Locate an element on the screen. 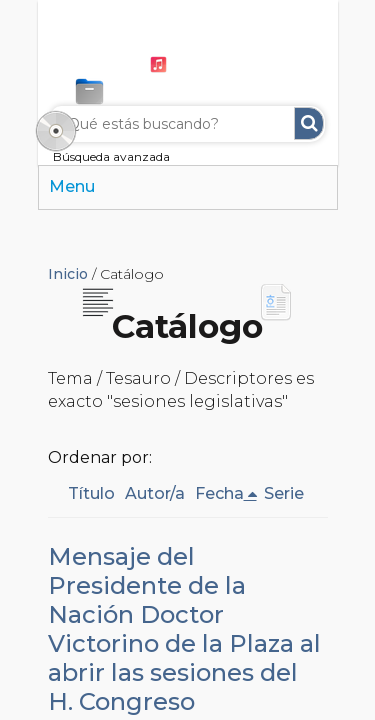 The width and height of the screenshot is (375, 720). open the music player app is located at coordinates (158, 64).